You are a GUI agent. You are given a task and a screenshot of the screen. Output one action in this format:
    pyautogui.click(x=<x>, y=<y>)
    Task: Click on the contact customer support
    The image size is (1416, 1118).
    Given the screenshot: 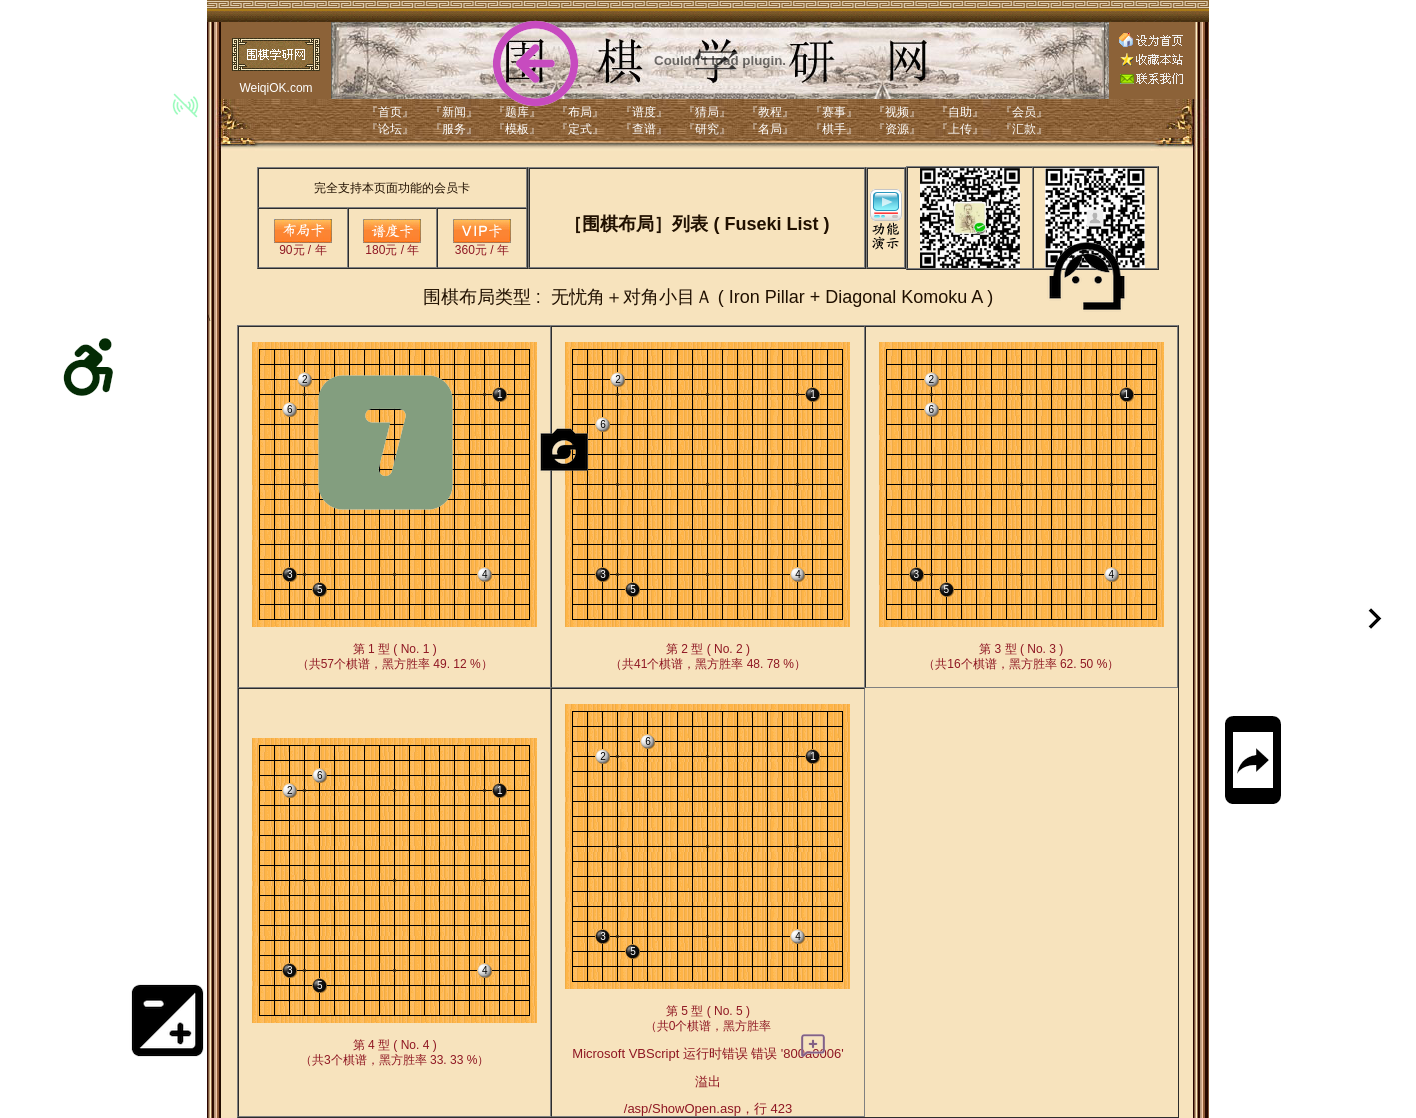 What is the action you would take?
    pyautogui.click(x=1087, y=276)
    